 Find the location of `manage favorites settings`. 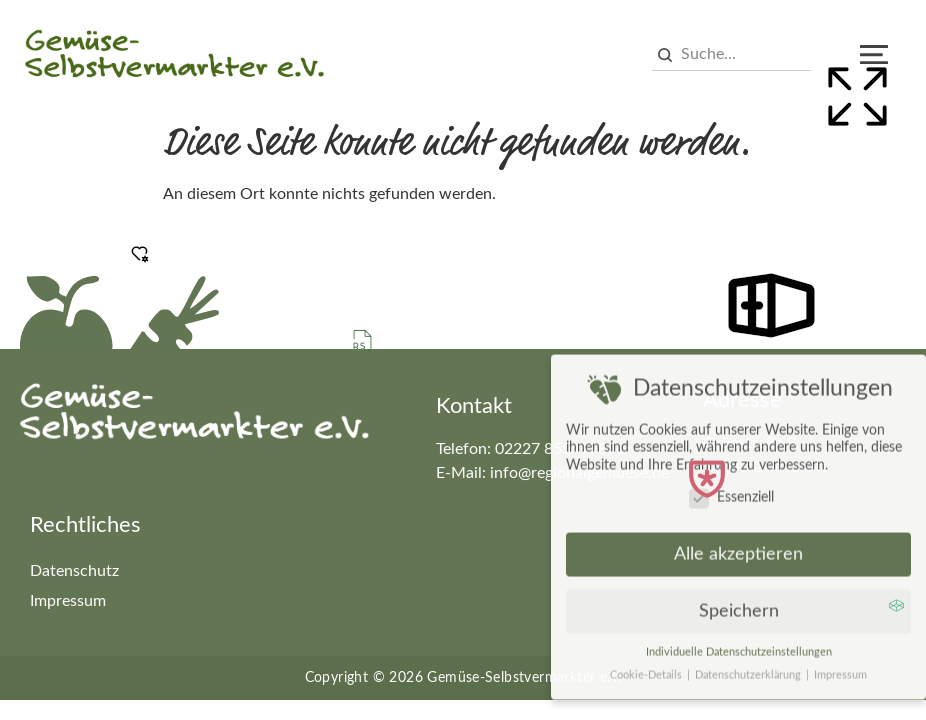

manage favorites settings is located at coordinates (139, 253).